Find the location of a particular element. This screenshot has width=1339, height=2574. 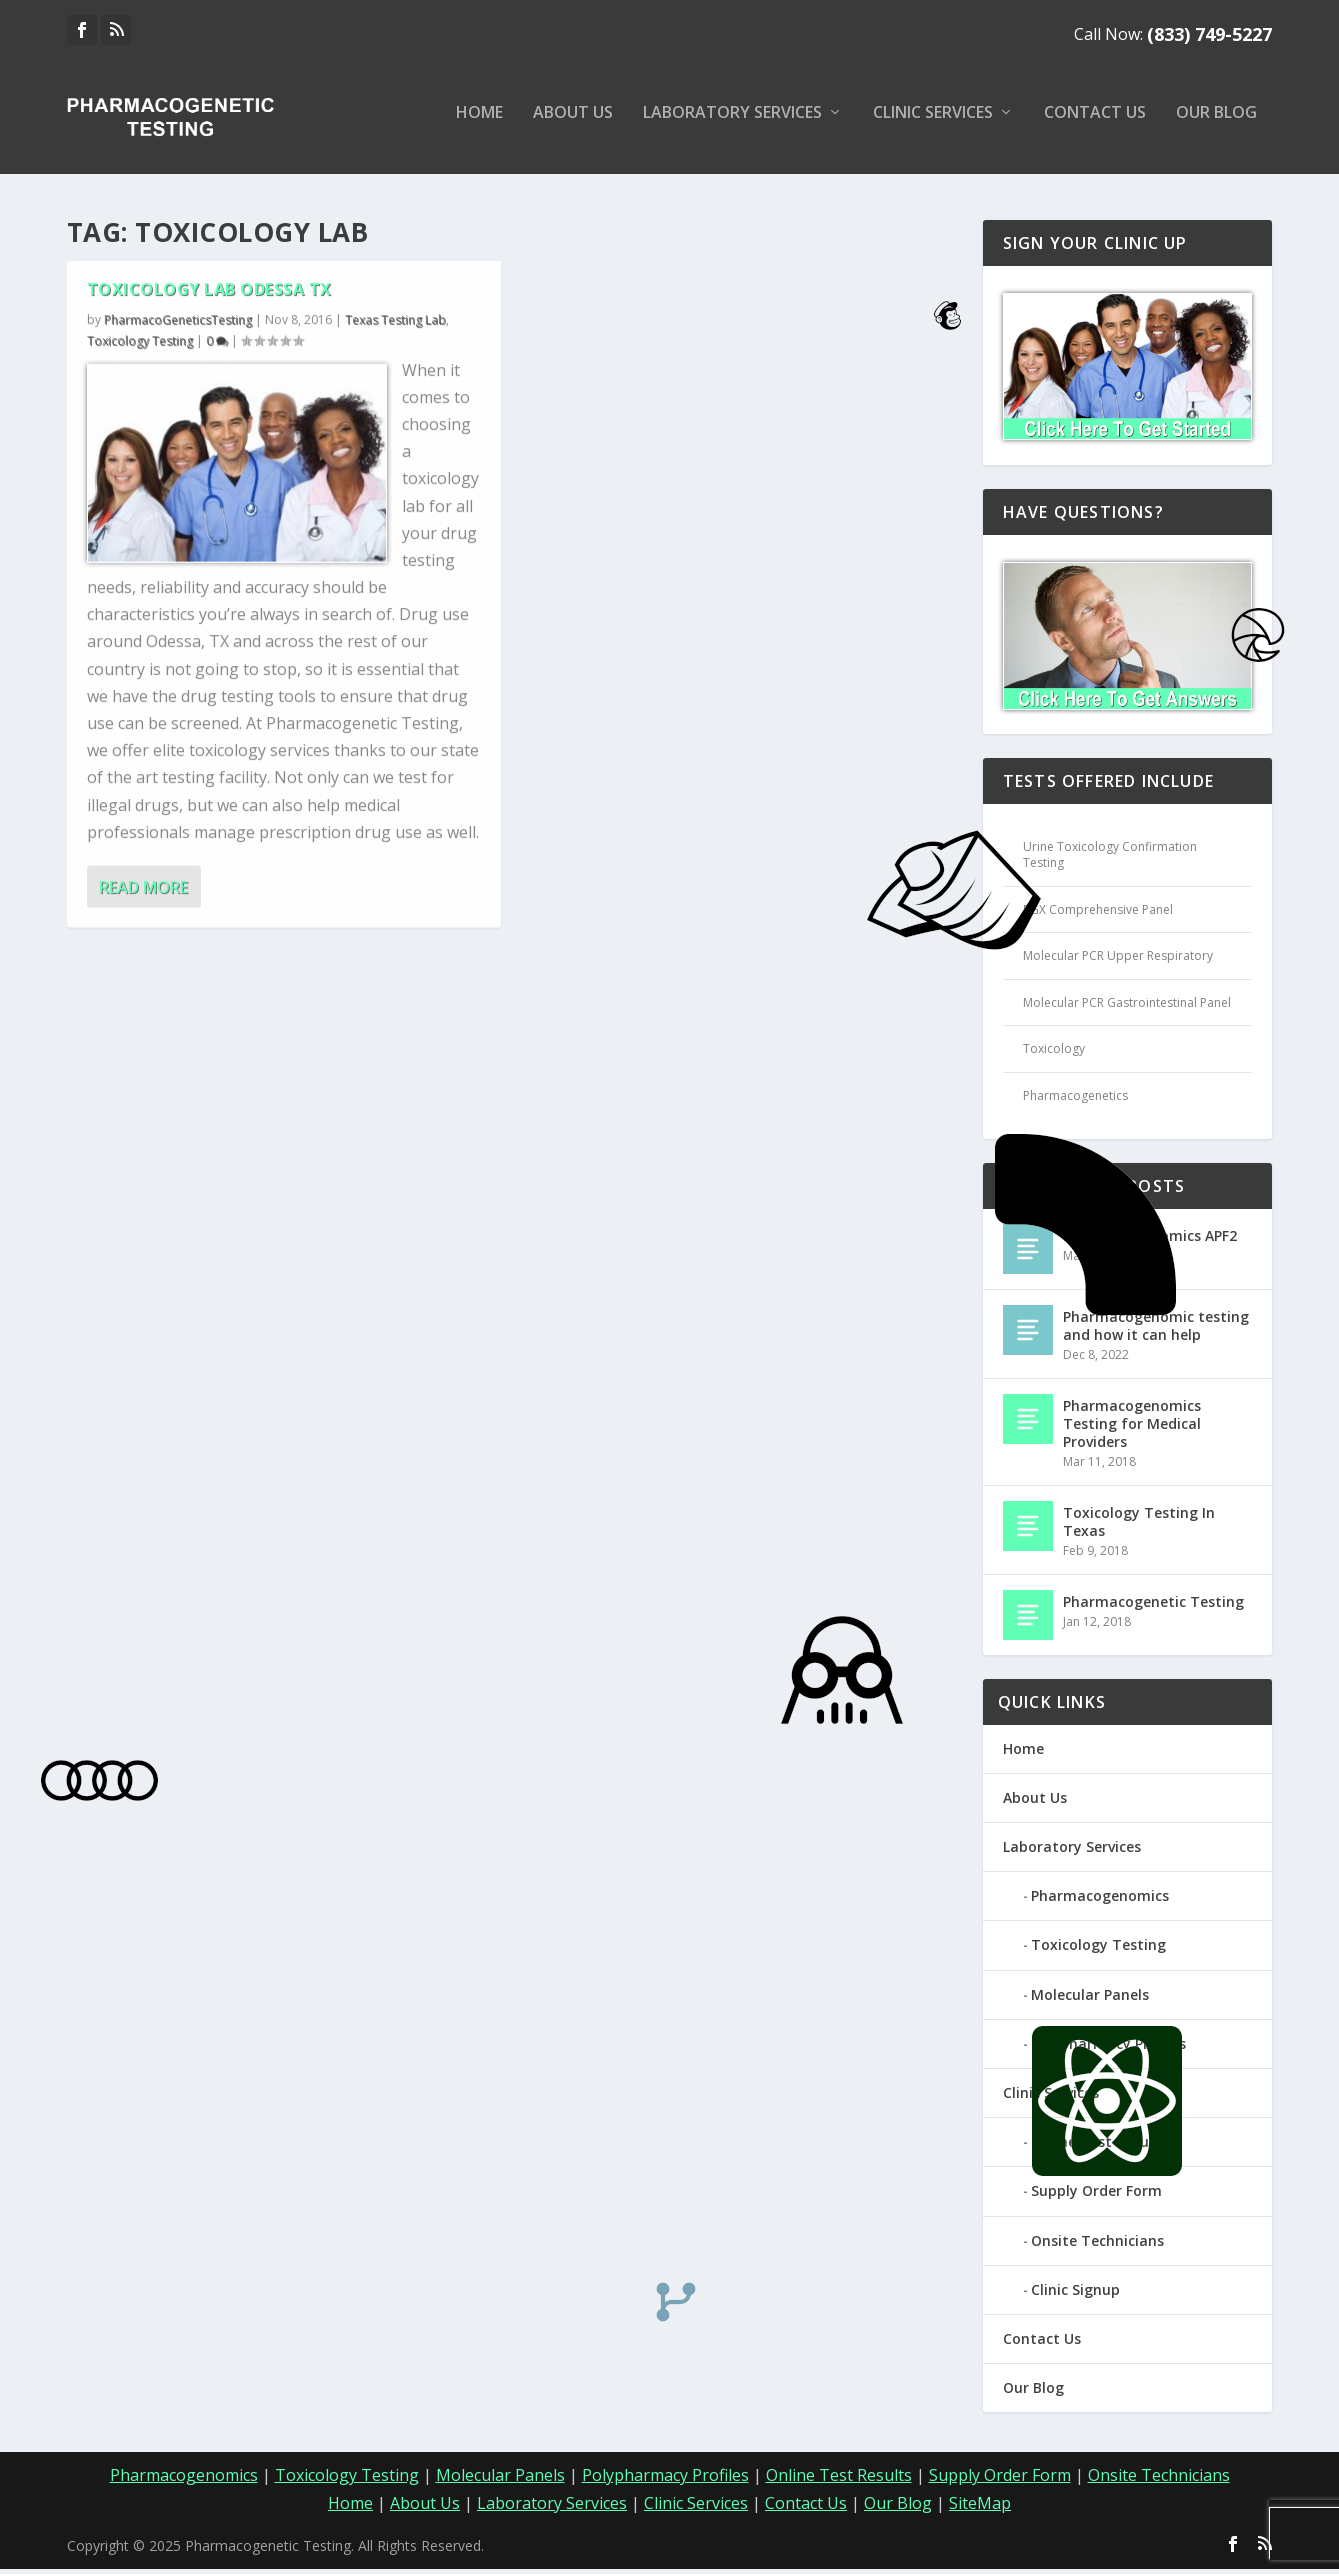

toggle dark mode extension is located at coordinates (842, 1670).